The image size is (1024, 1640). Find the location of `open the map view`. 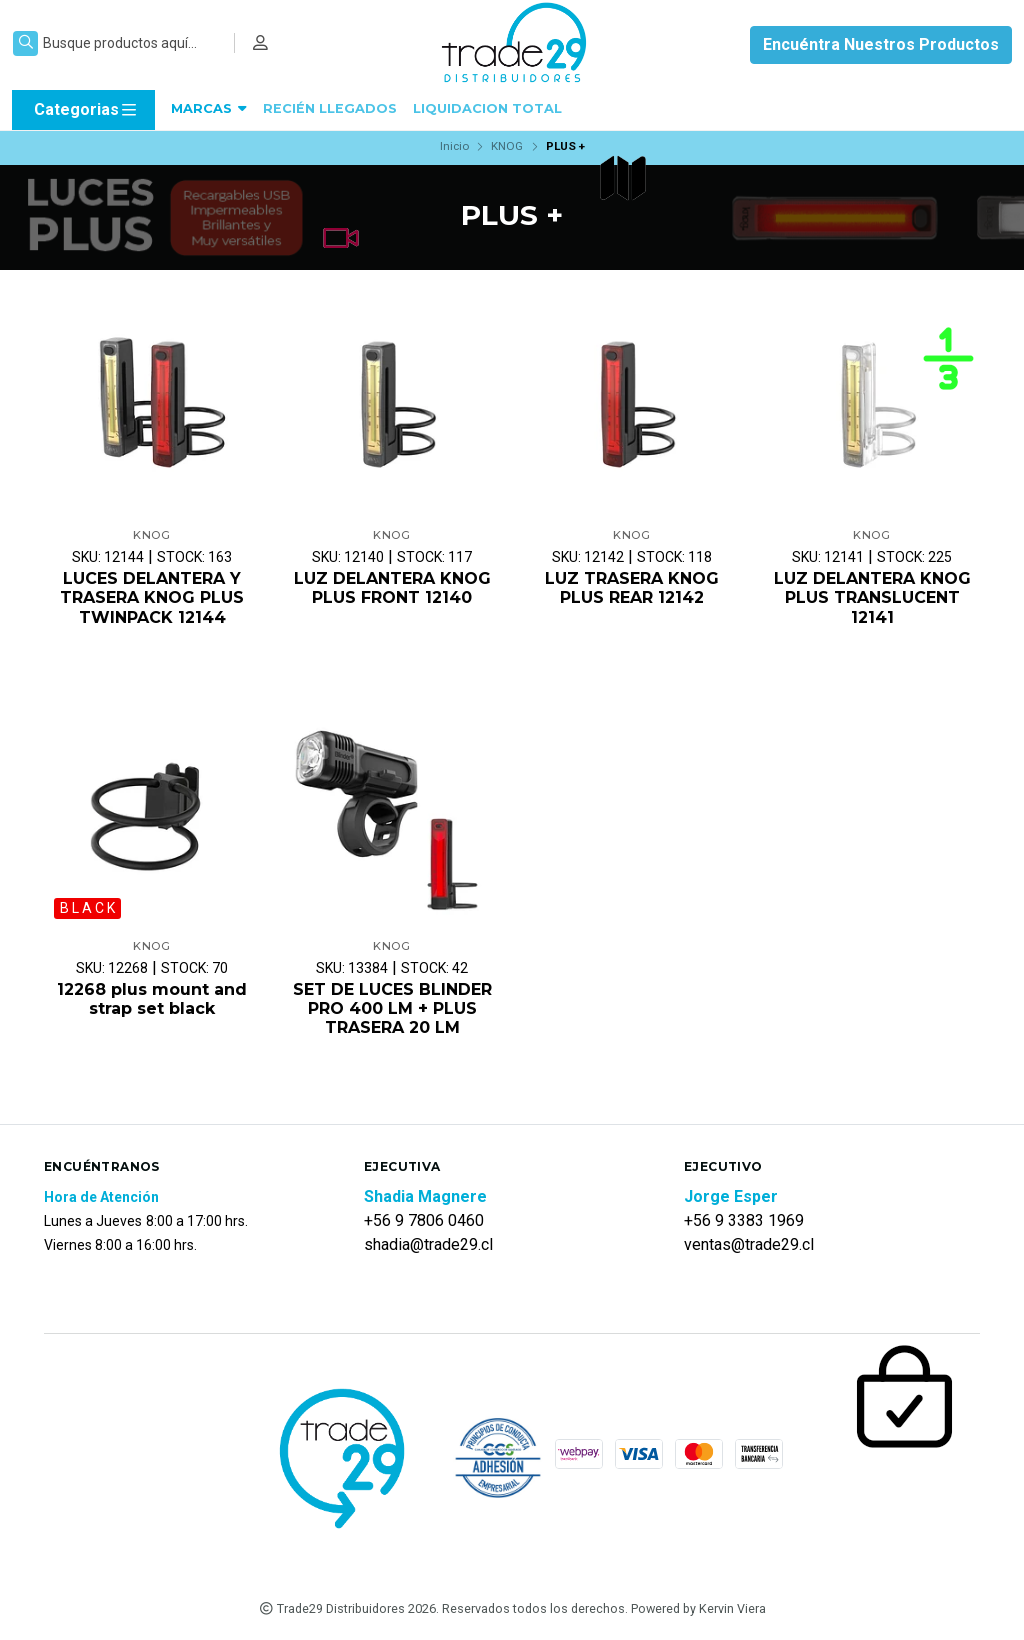

open the map view is located at coordinates (623, 178).